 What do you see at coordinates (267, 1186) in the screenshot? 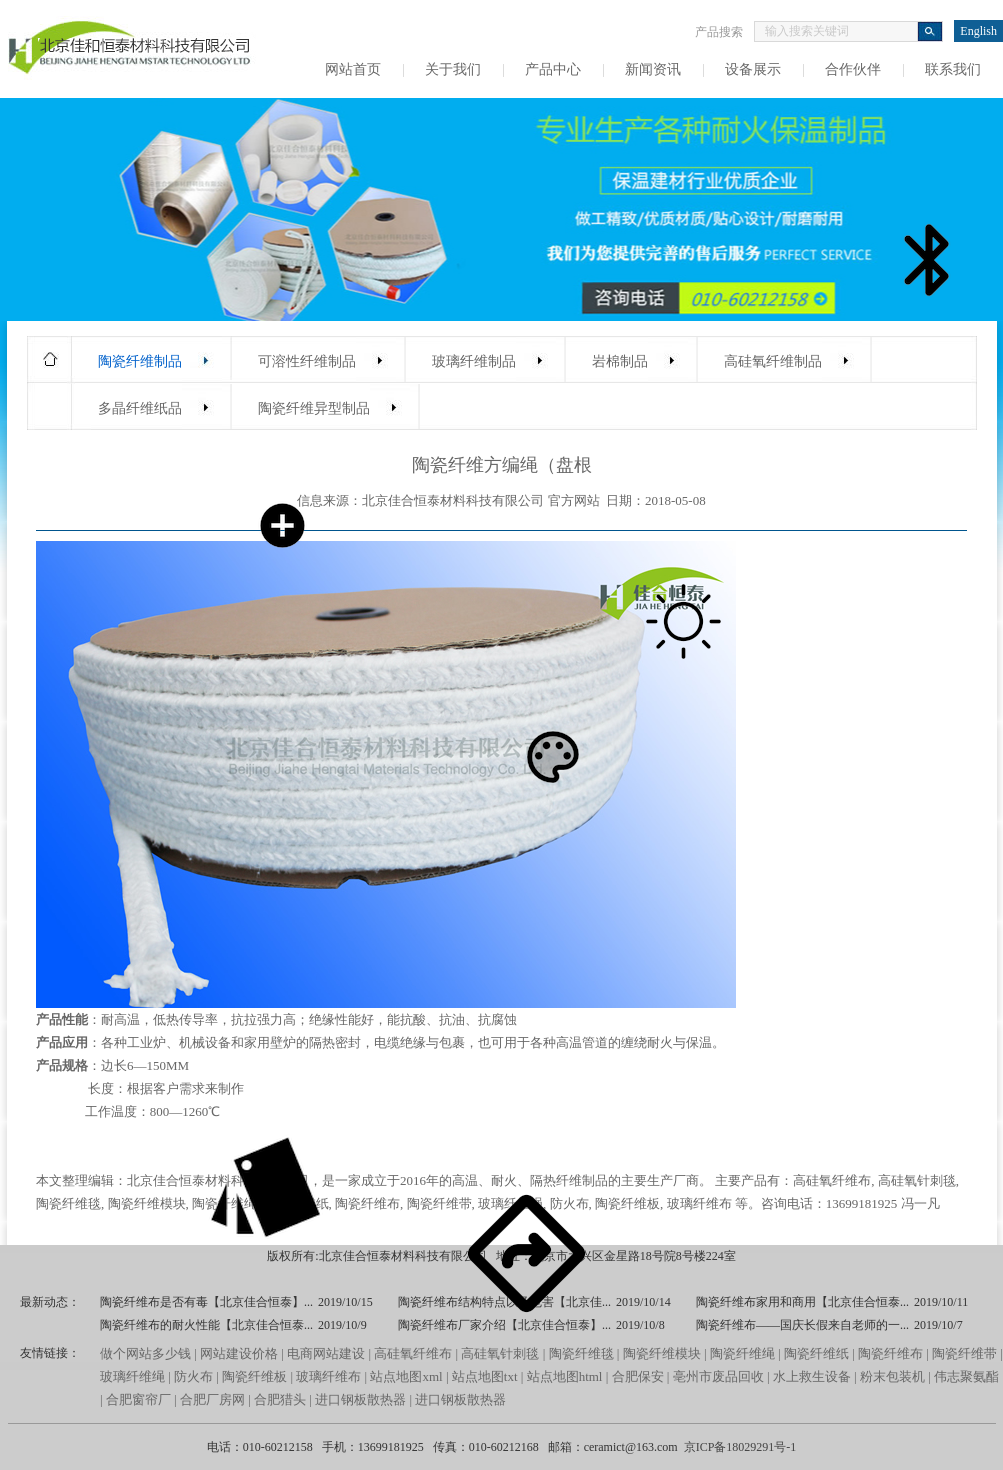
I see `apply a style or theme to content` at bounding box center [267, 1186].